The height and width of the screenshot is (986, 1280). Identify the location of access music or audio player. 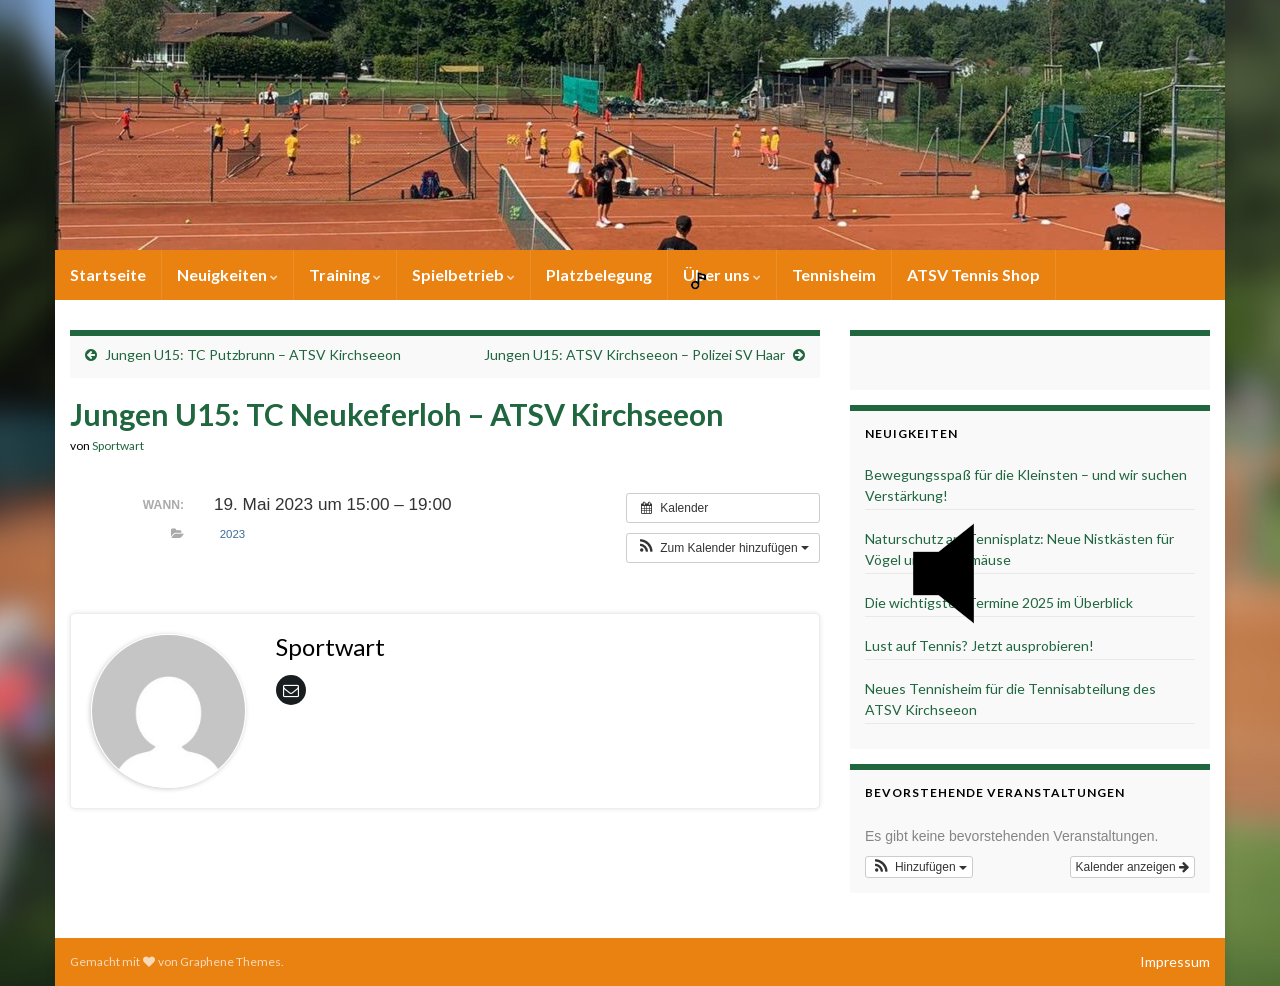
(698, 280).